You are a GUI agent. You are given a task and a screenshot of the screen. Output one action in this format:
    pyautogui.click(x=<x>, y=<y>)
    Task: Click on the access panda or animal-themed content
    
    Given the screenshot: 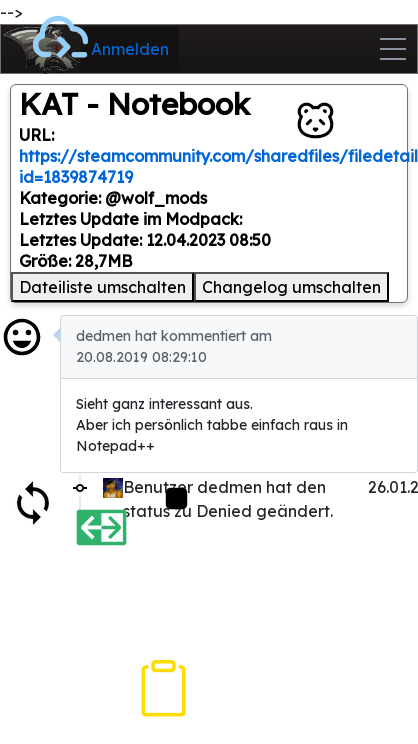 What is the action you would take?
    pyautogui.click(x=315, y=120)
    